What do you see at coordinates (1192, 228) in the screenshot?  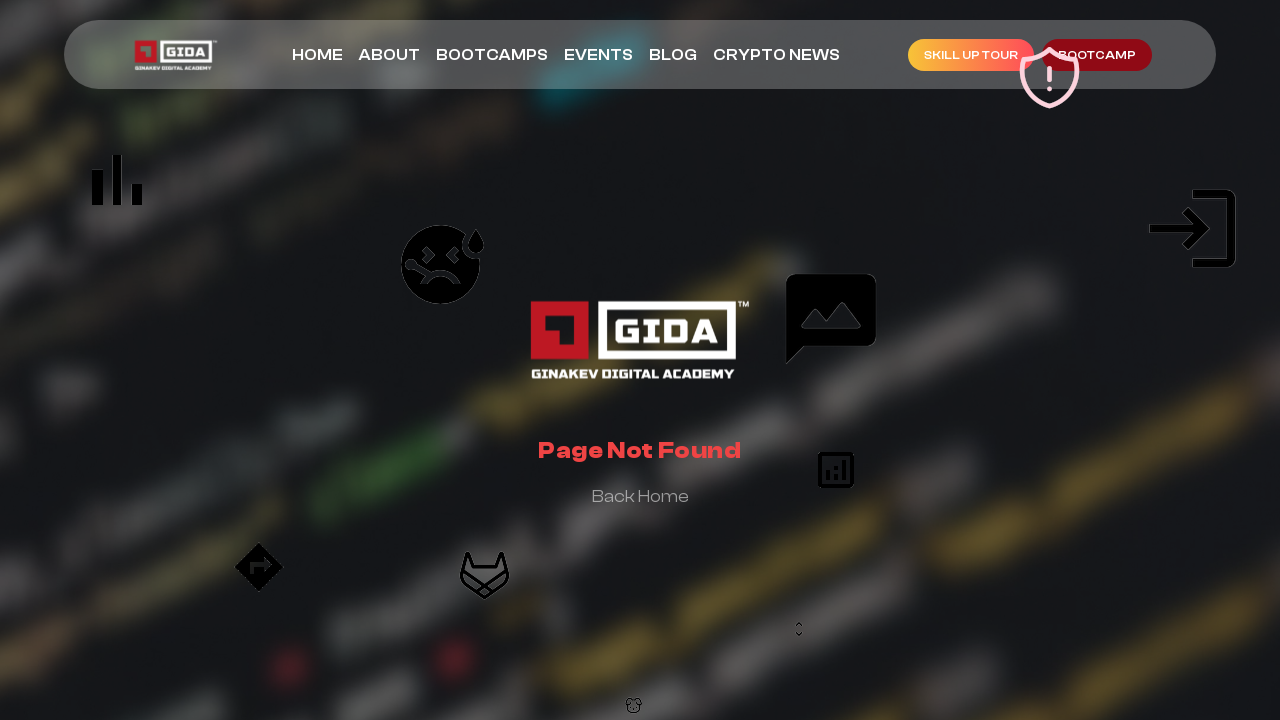 I see `sign in to your account` at bounding box center [1192, 228].